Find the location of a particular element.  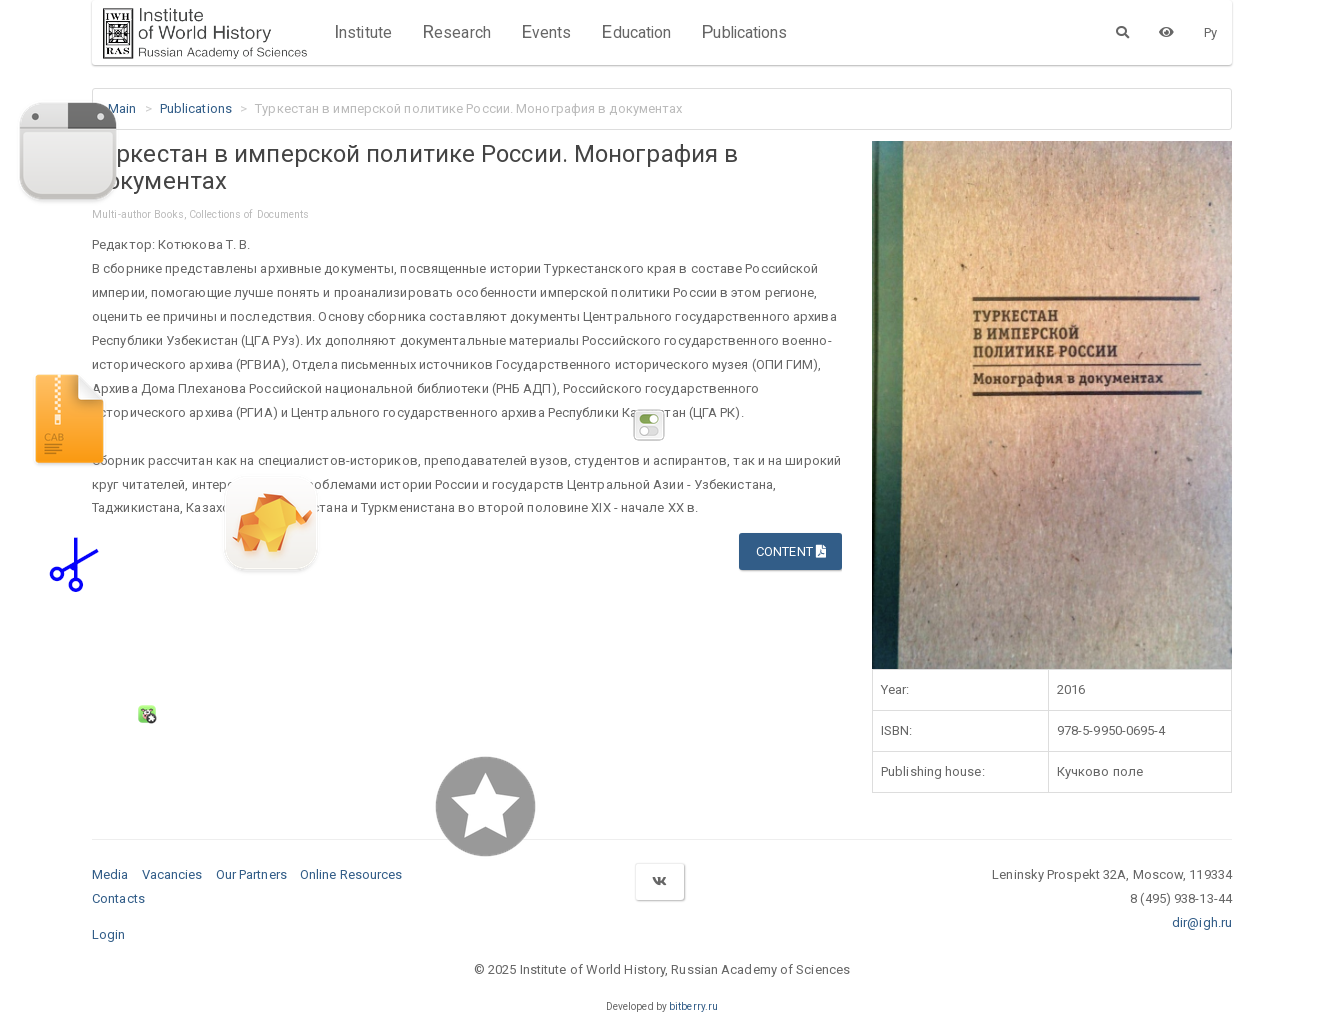

indicates an unrated item is located at coordinates (485, 806).